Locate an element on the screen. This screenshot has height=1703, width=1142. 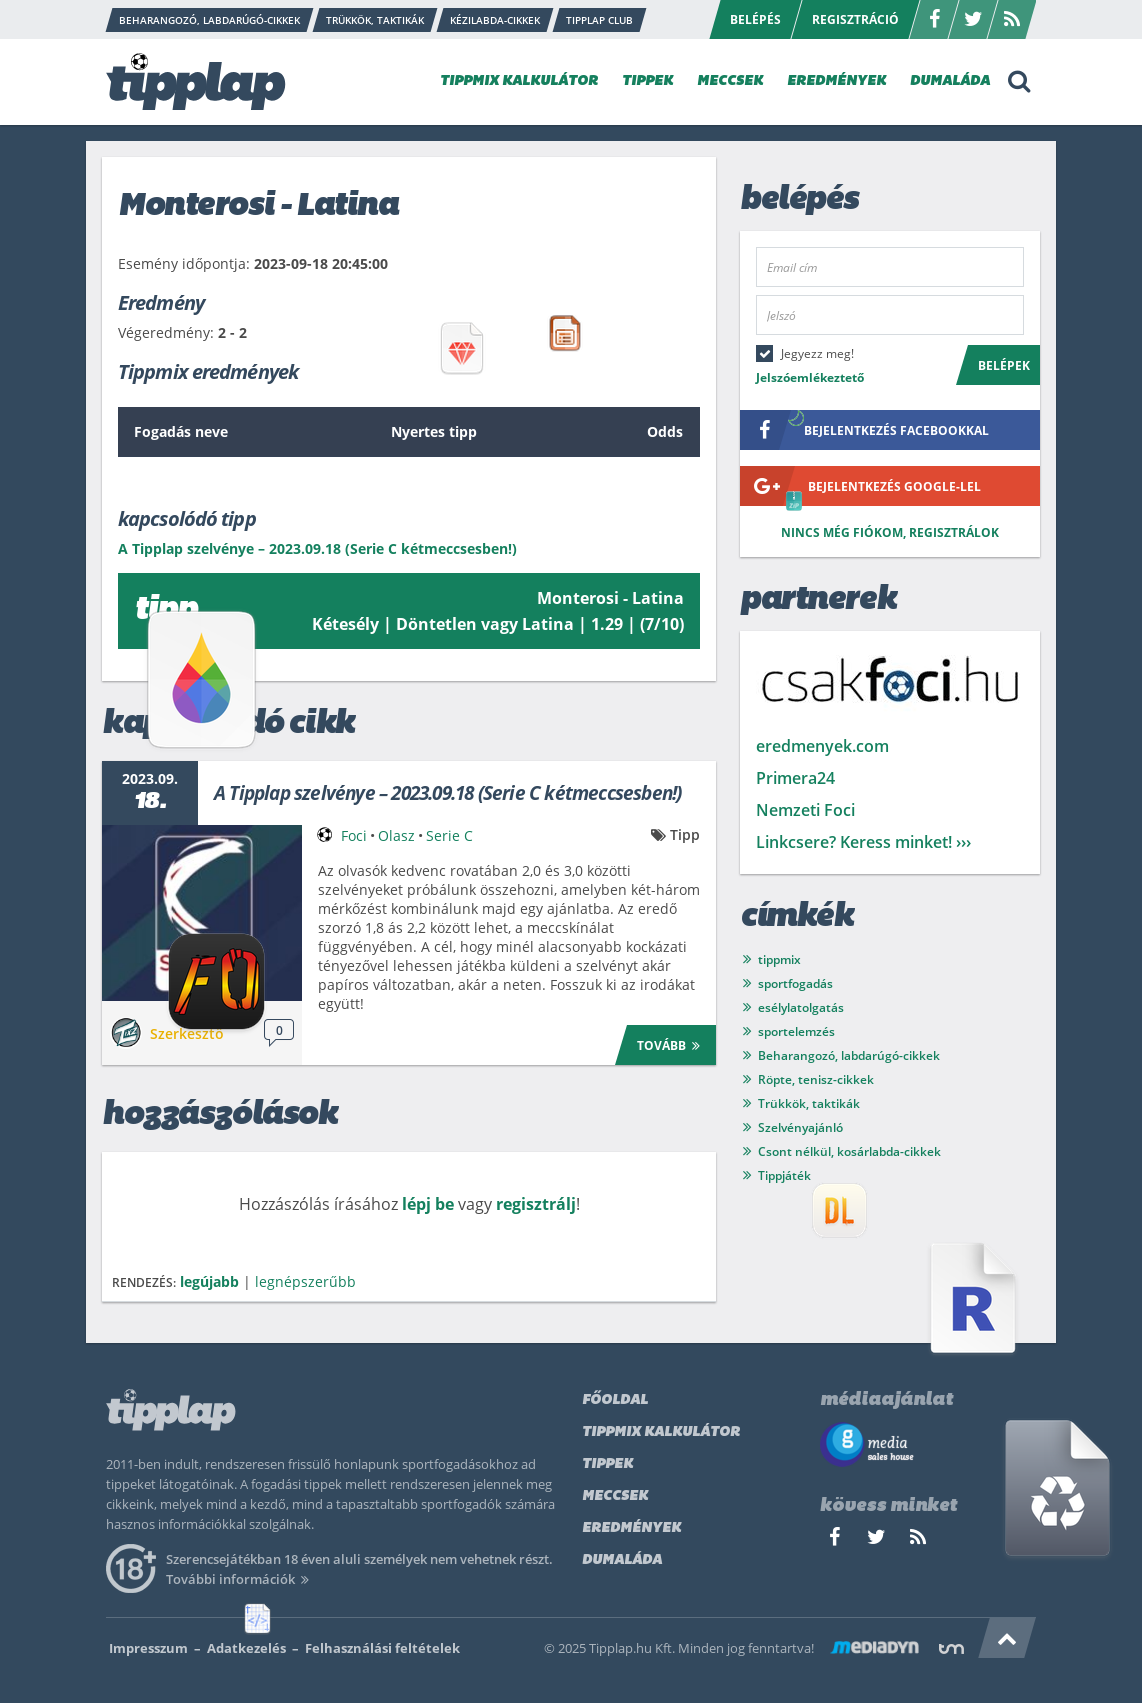
a twig template file is located at coordinates (257, 1618).